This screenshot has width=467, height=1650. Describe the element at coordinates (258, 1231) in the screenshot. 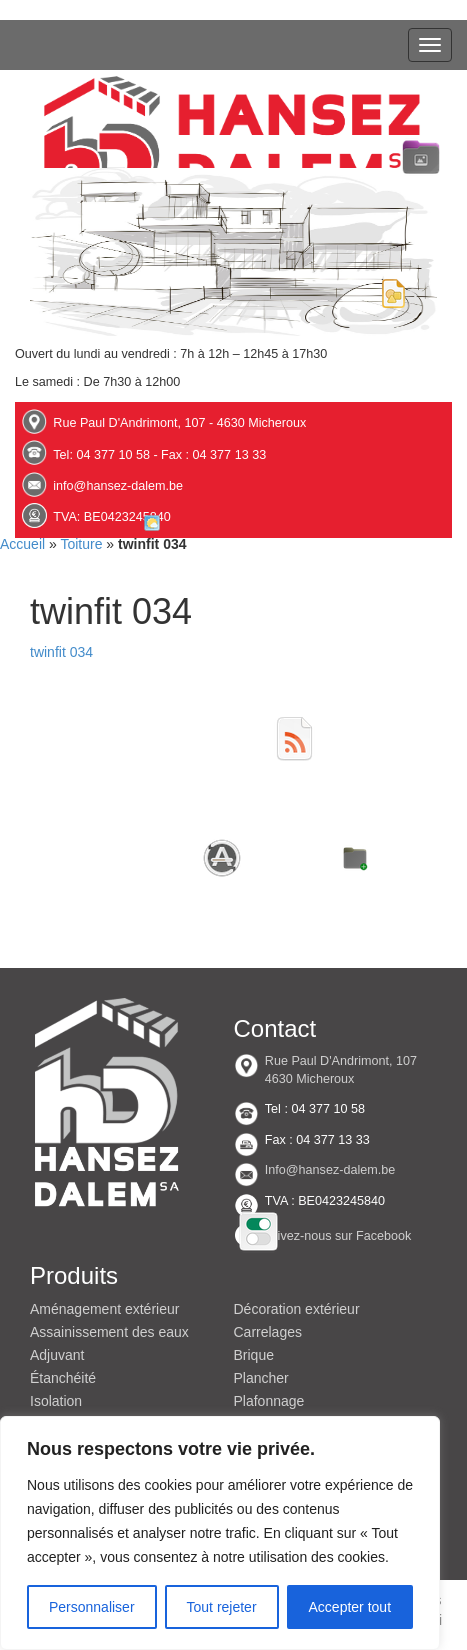

I see `open gnome tweaks to customize desktop settings` at that location.